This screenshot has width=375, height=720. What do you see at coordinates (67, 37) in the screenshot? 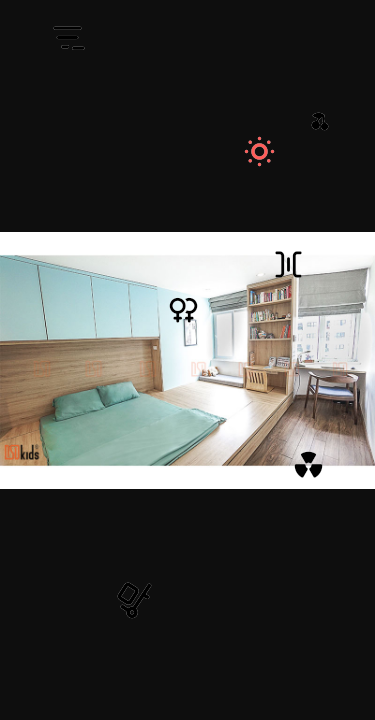
I see `remove a filter from current view` at bounding box center [67, 37].